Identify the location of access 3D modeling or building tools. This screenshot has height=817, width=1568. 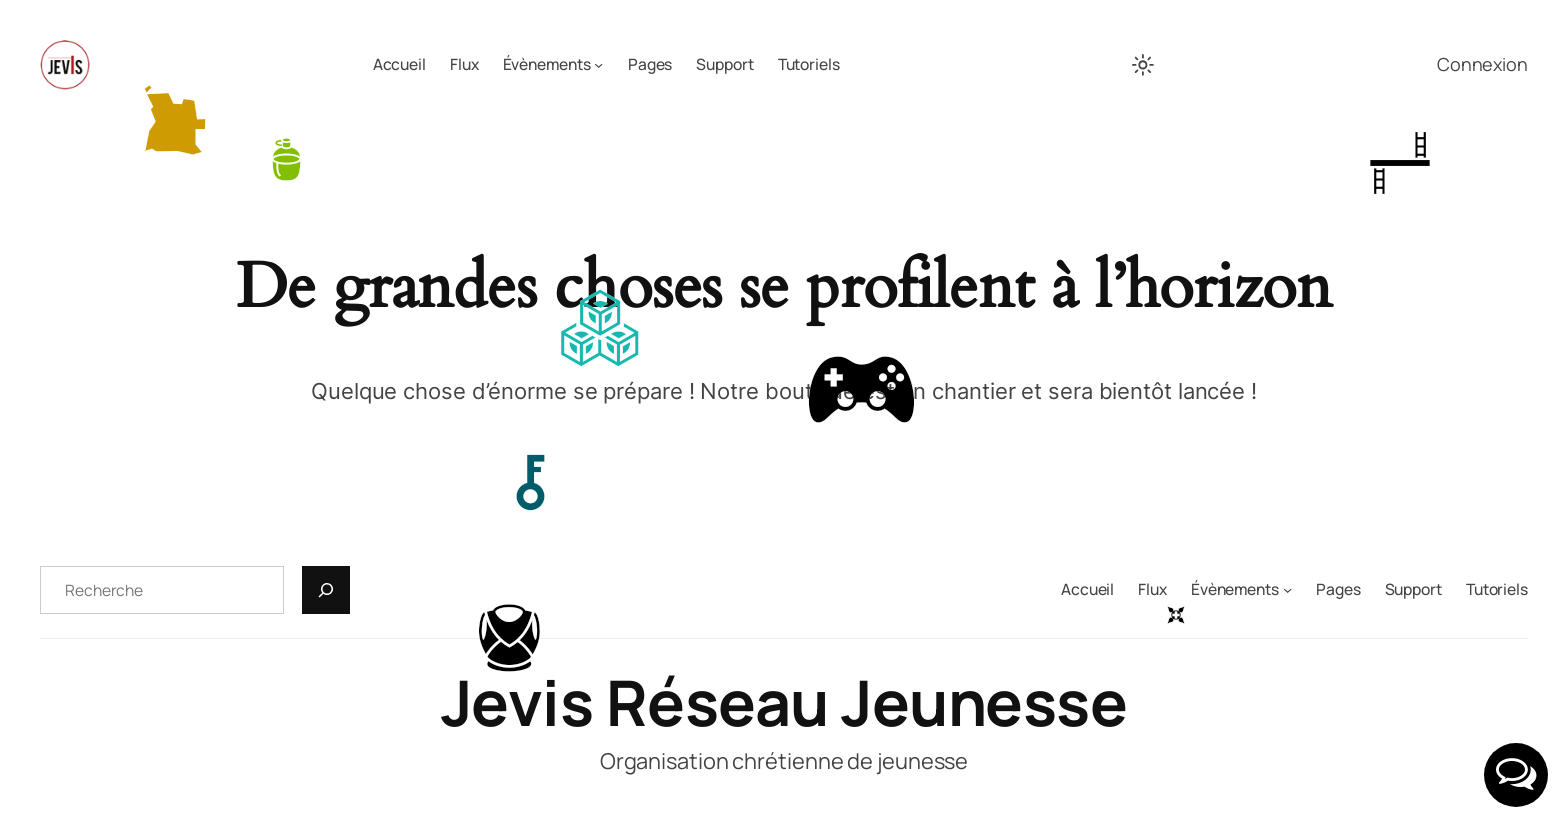
(599, 327).